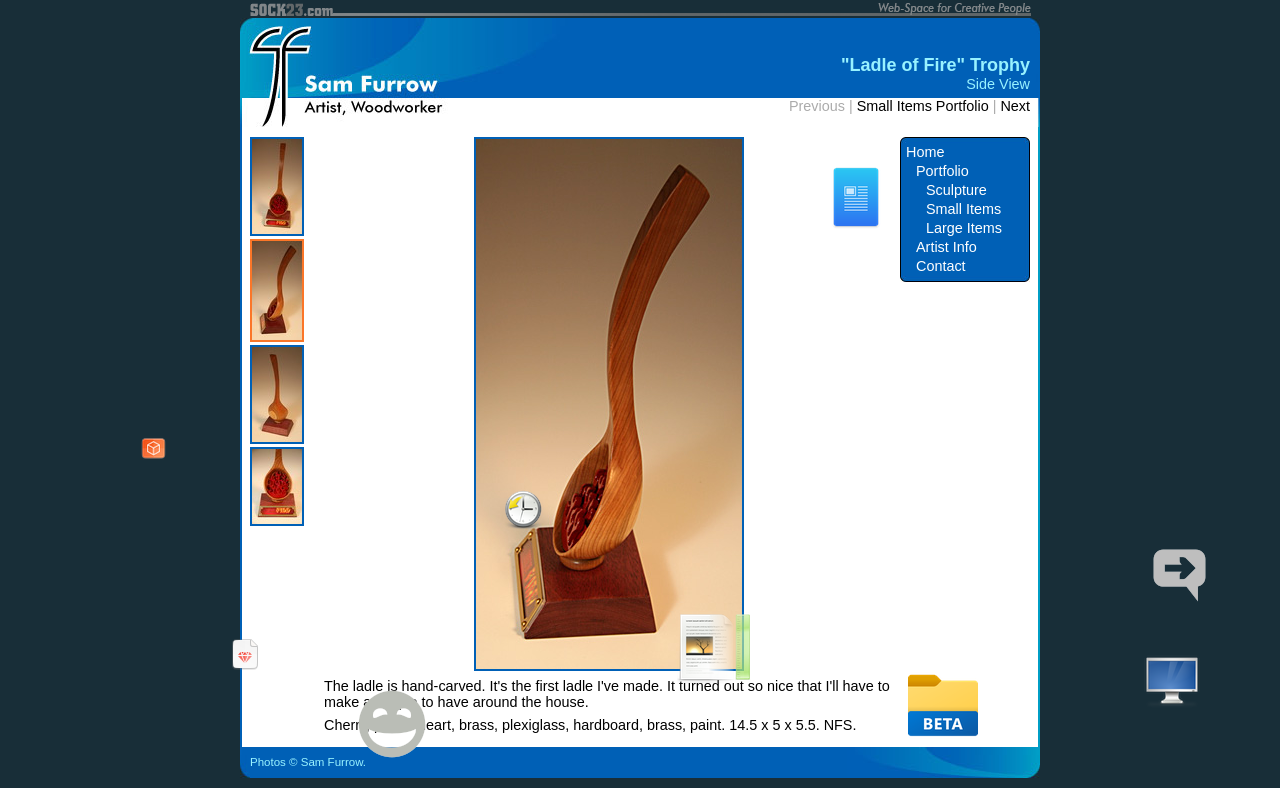 The height and width of the screenshot is (788, 1280). I want to click on document template file type, so click(714, 647).